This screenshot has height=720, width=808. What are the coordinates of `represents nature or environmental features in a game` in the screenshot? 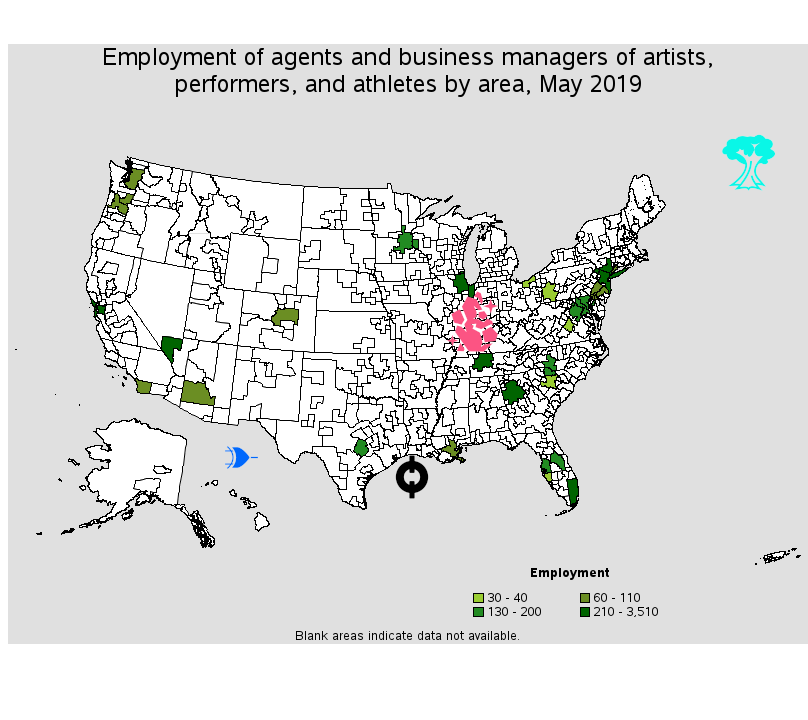 It's located at (748, 162).